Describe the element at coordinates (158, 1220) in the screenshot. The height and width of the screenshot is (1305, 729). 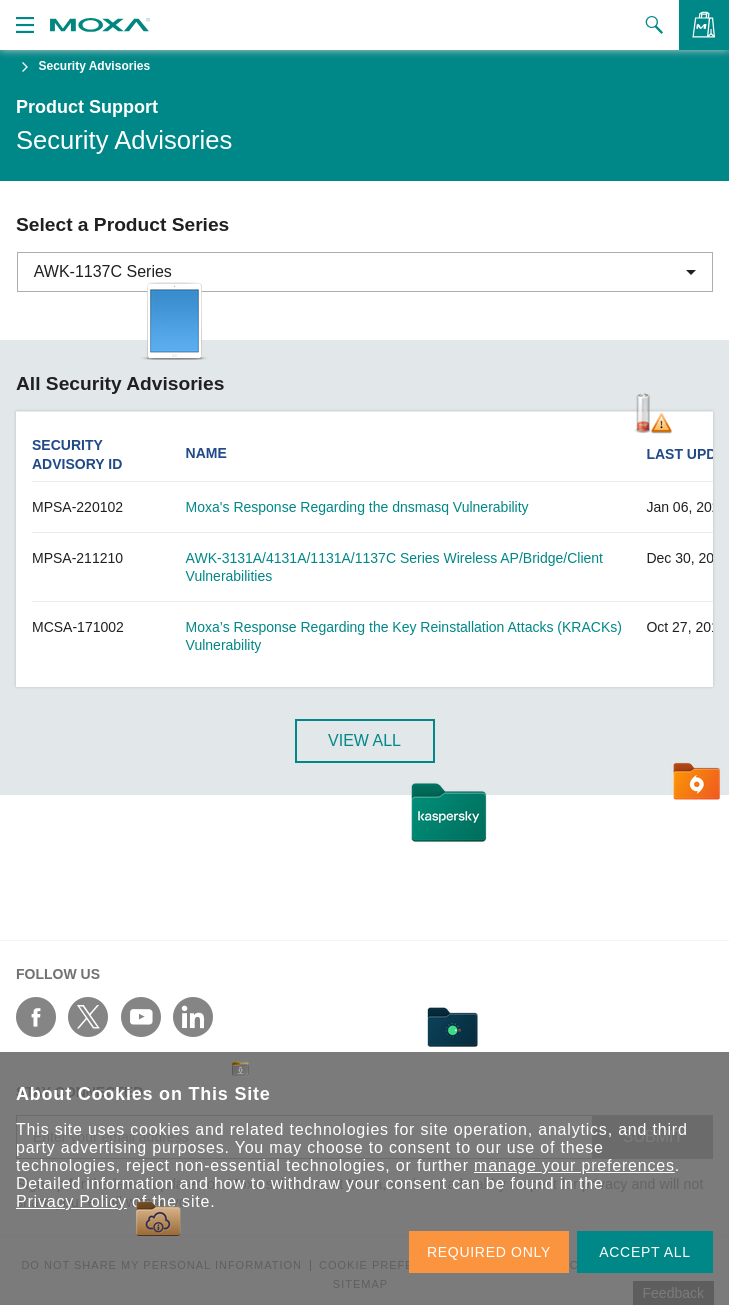
I see `open apache httpd server configuration folder` at that location.